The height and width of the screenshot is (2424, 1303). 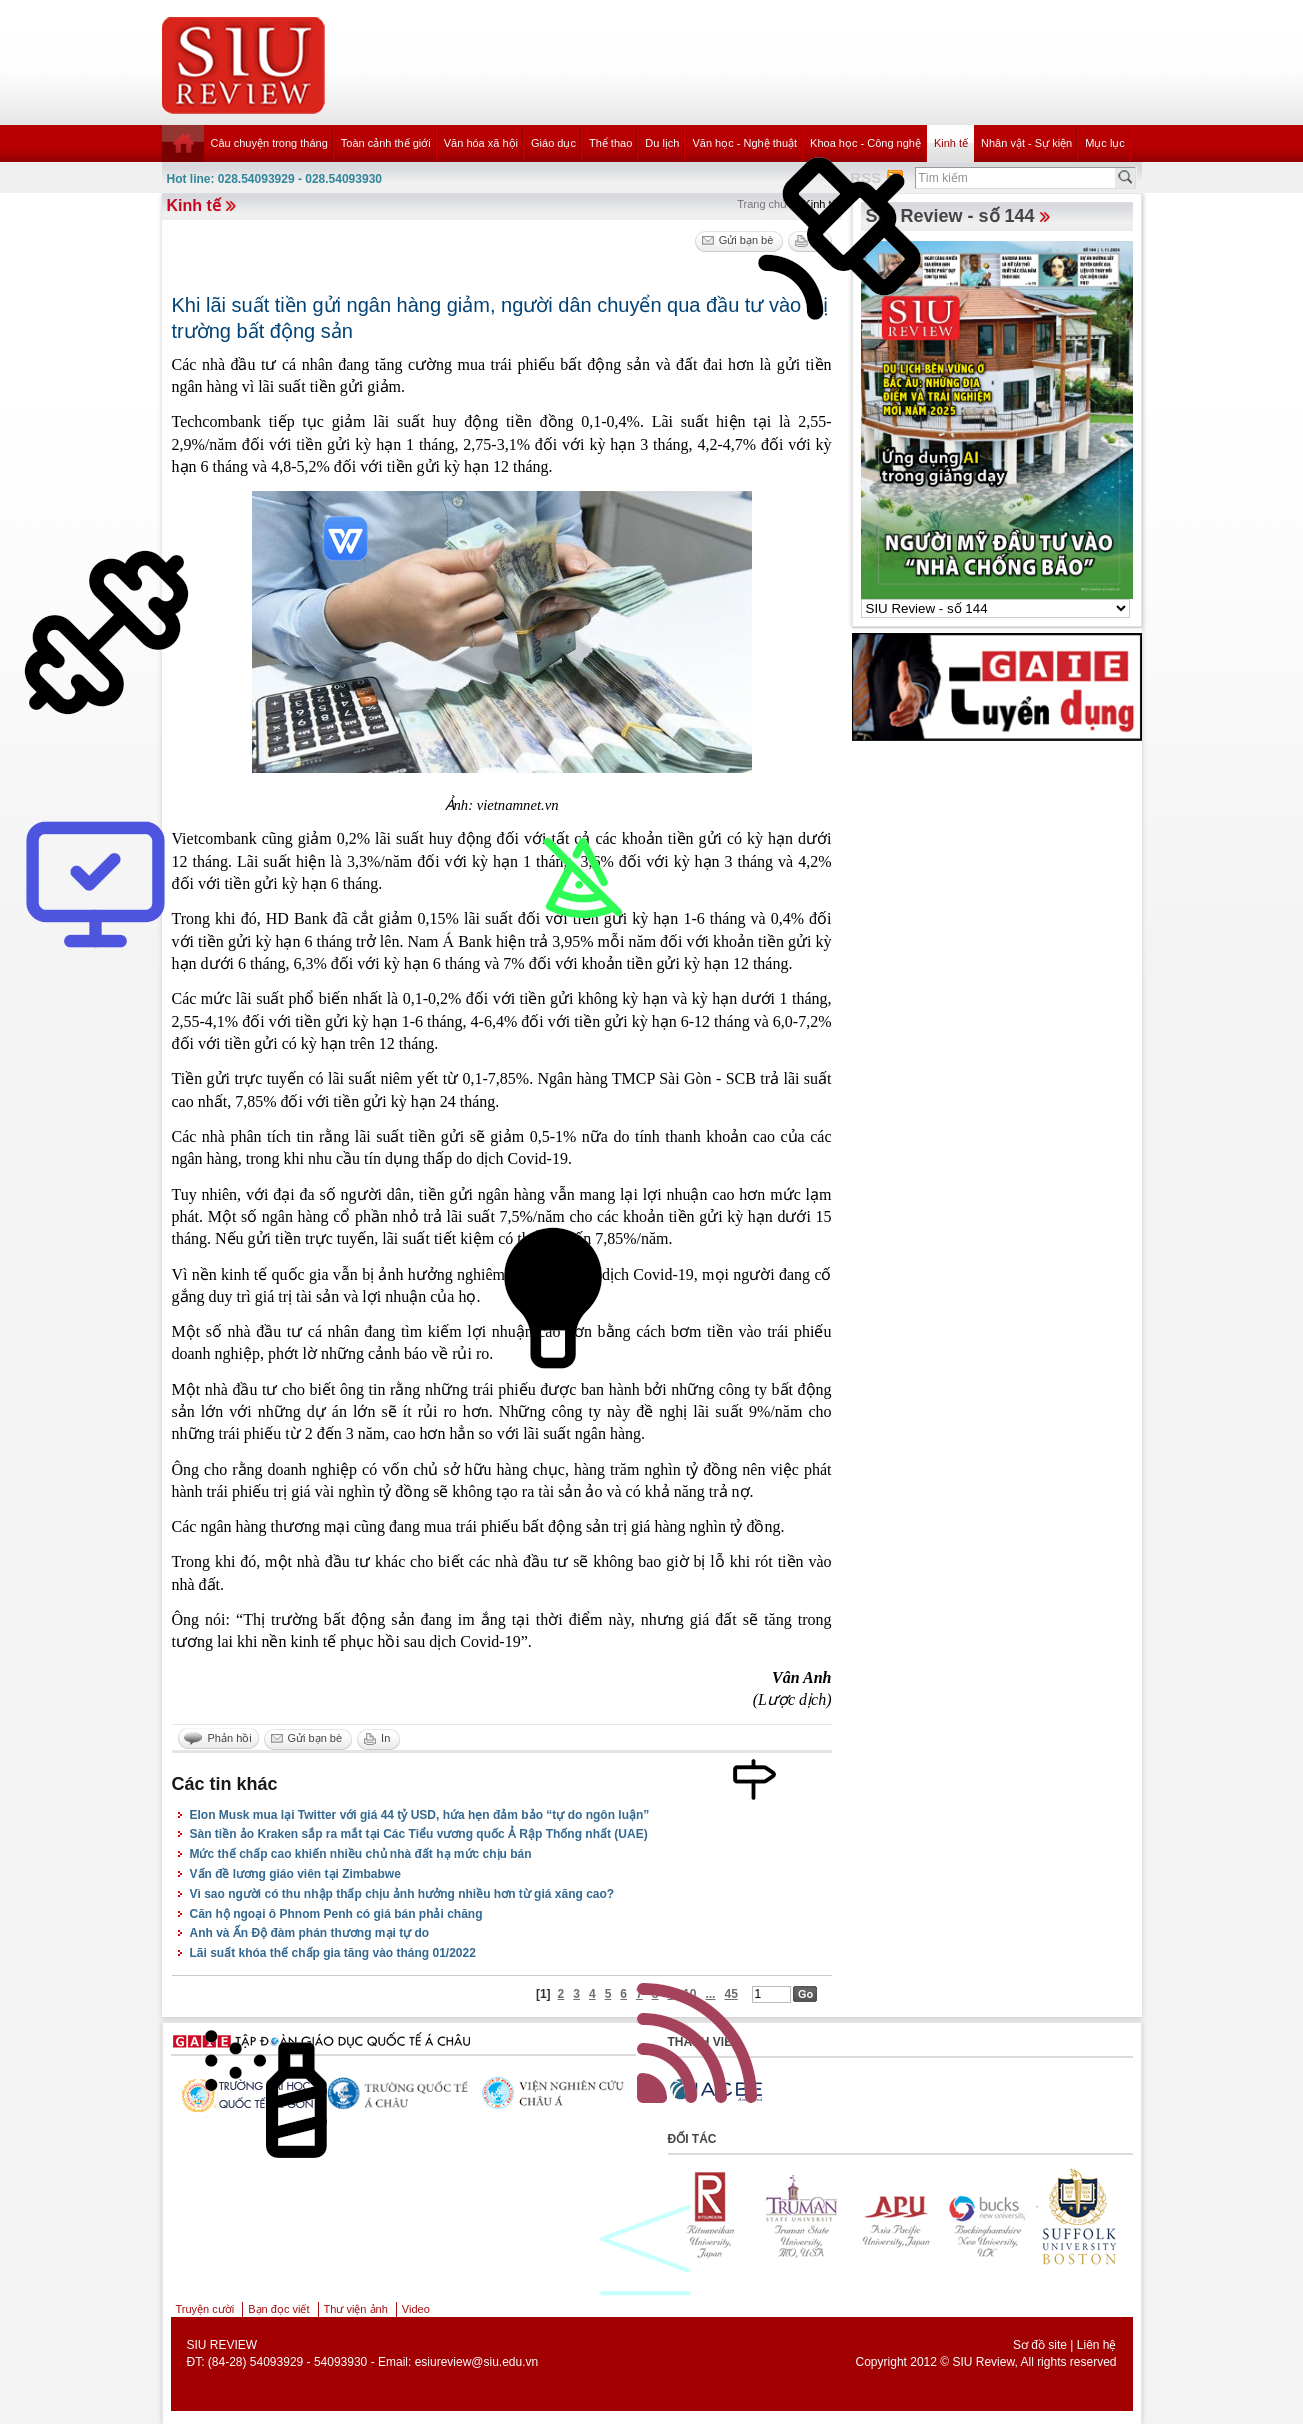 I want to click on view a suggestion or tip, so click(x=547, y=1303).